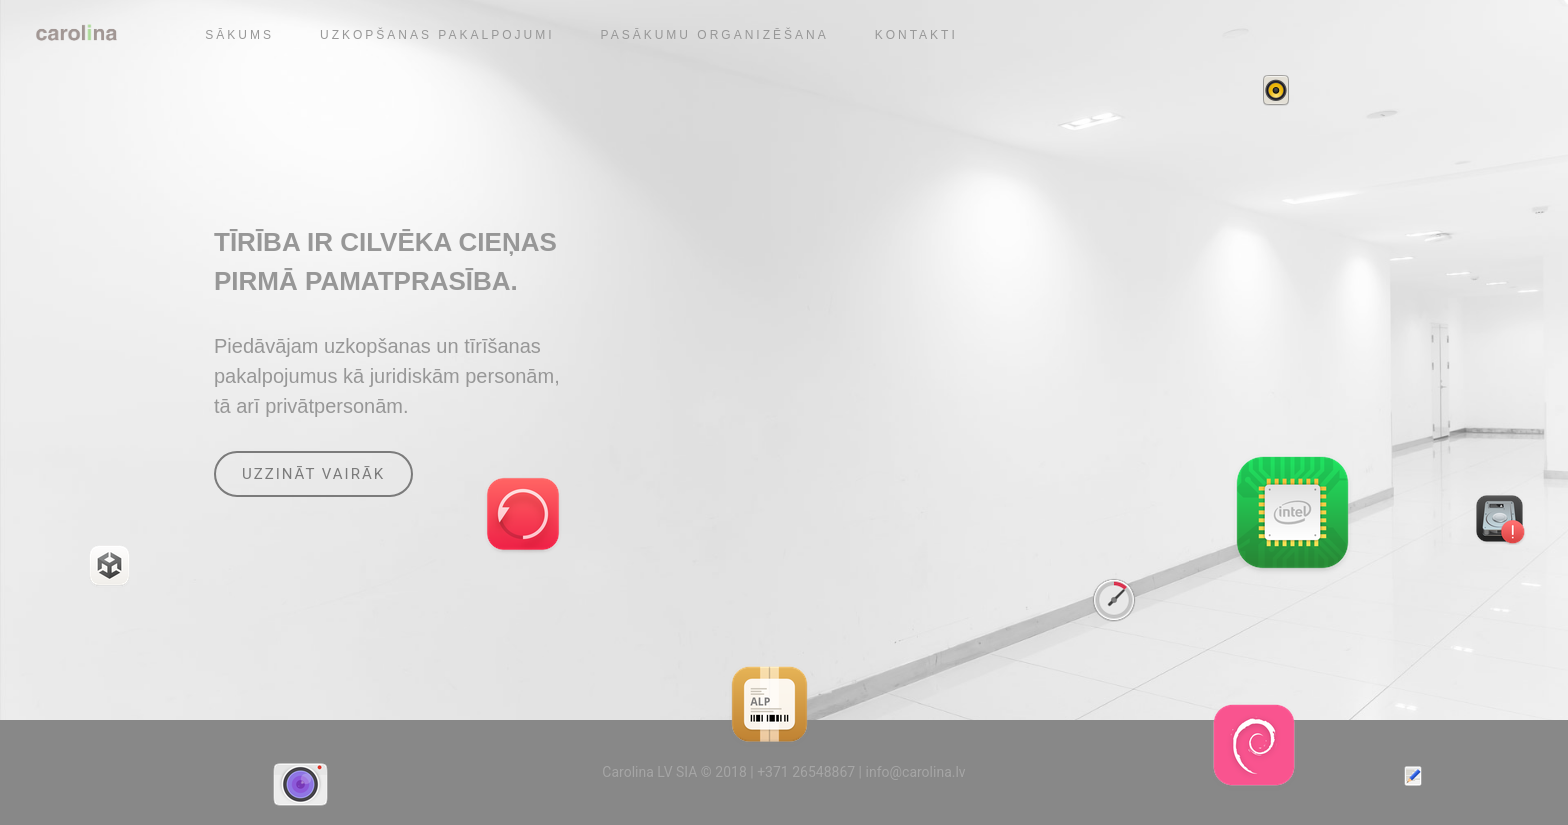  Describe the element at coordinates (1292, 514) in the screenshot. I see `firmware file or system software package` at that location.